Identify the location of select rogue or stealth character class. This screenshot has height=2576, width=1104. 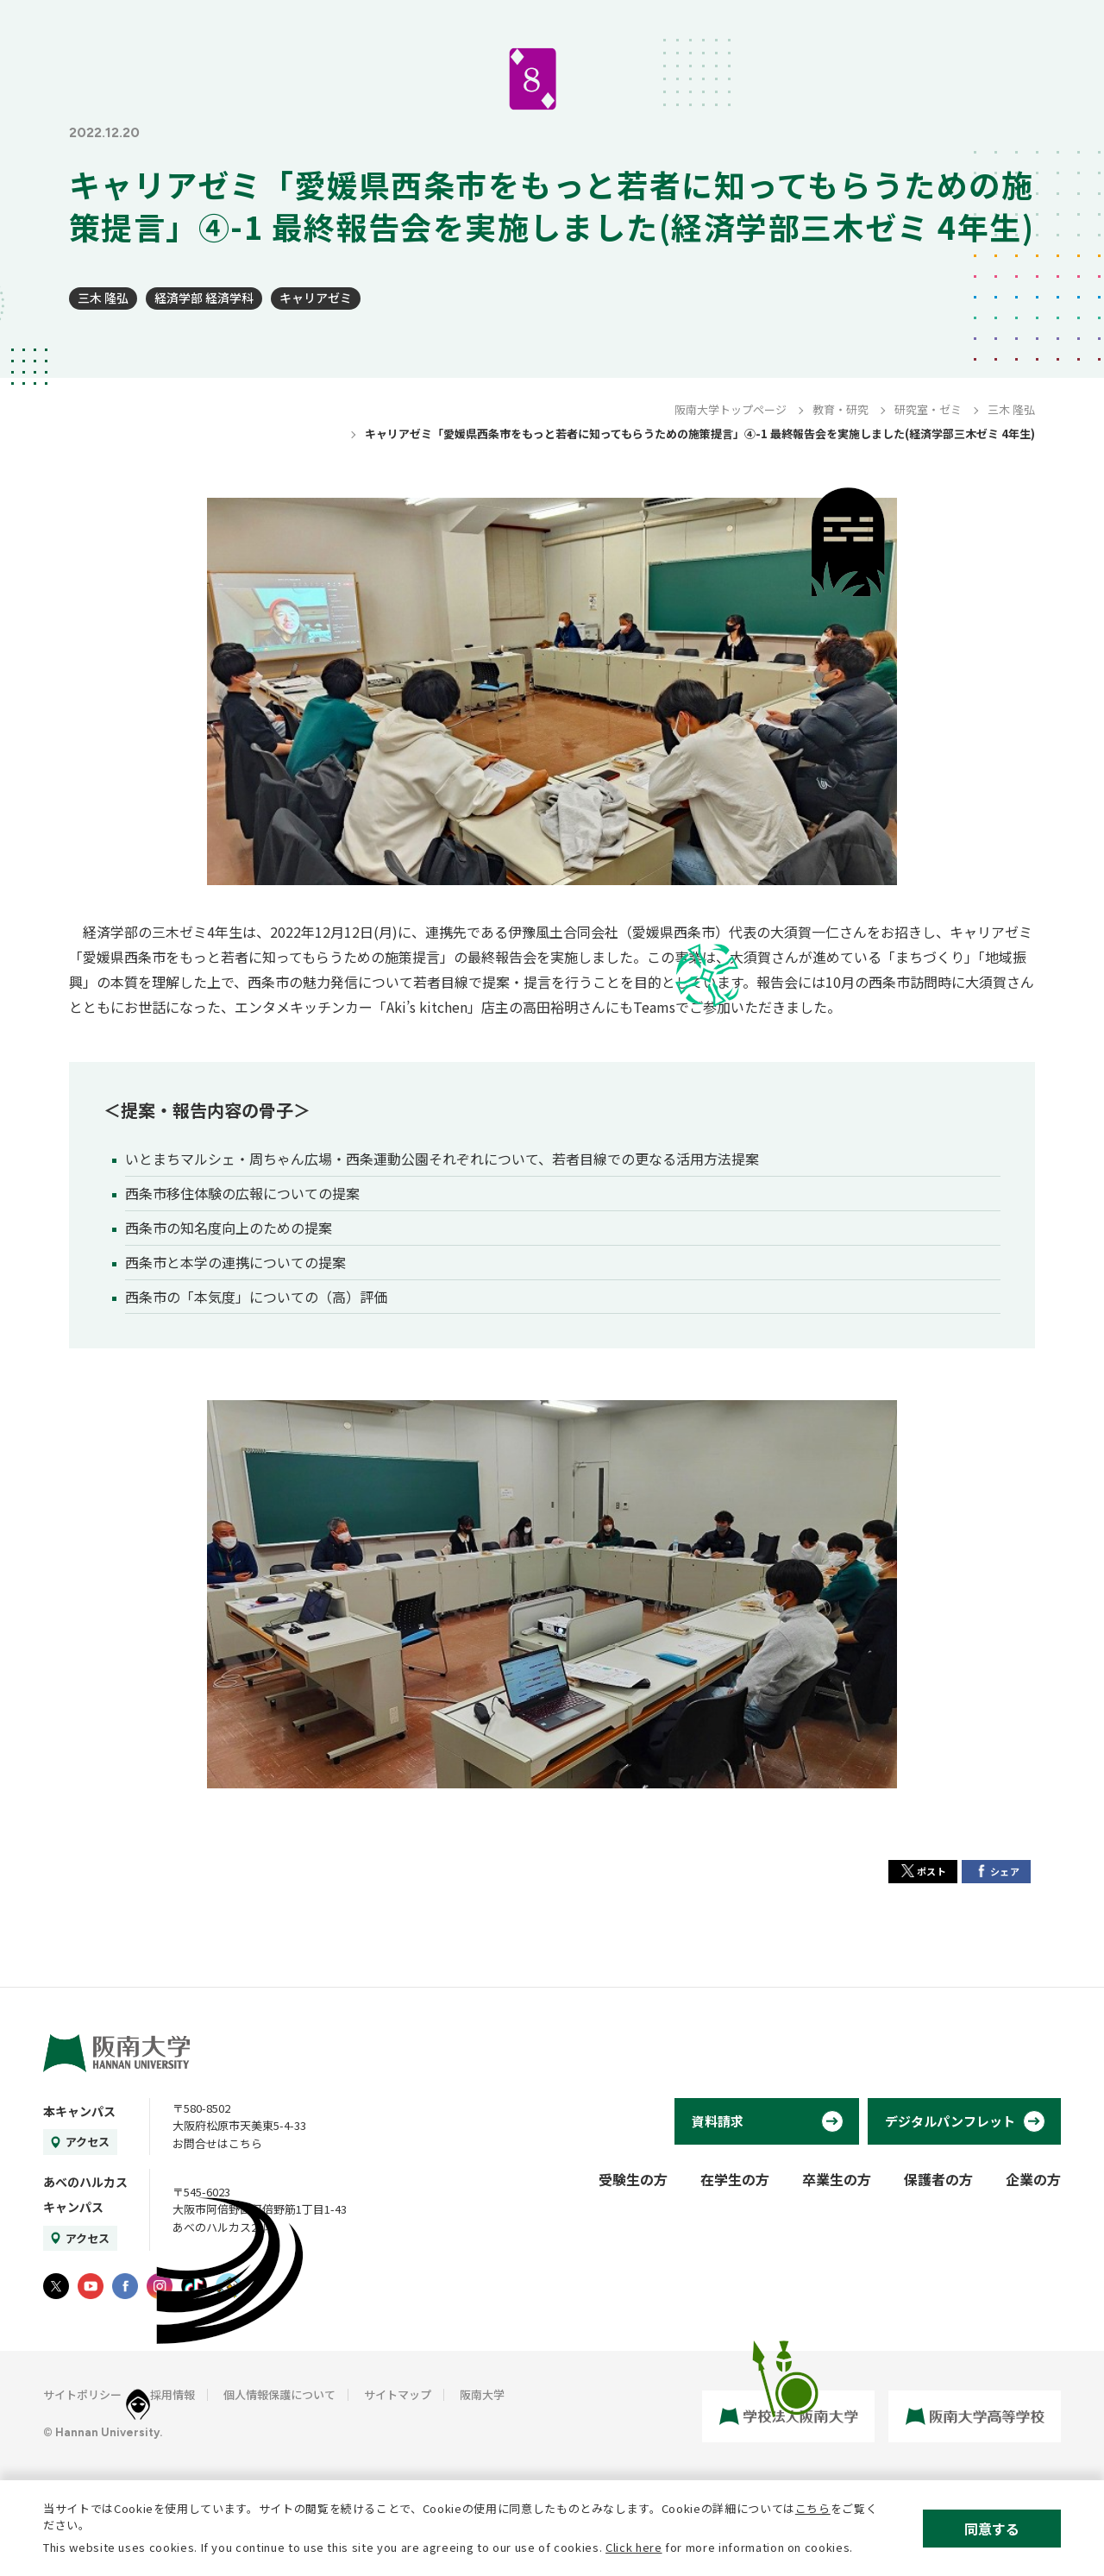
(138, 2404).